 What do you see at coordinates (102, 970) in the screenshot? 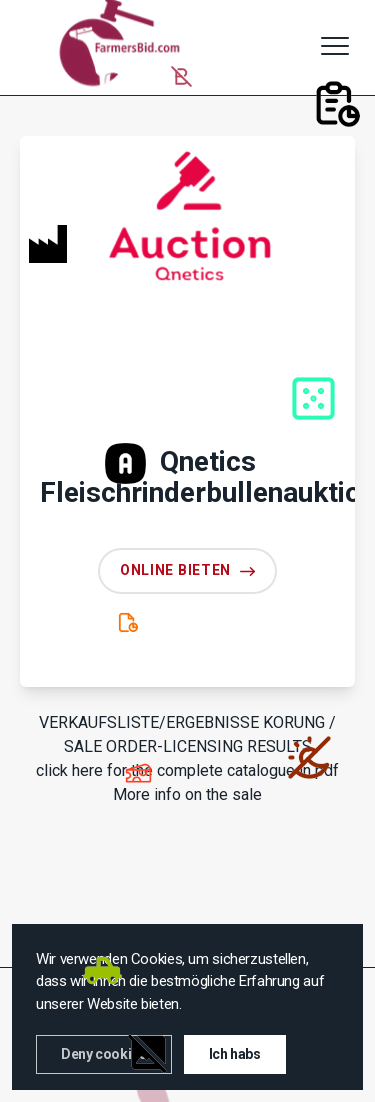
I see `select pickup truck as vehicle type` at bounding box center [102, 970].